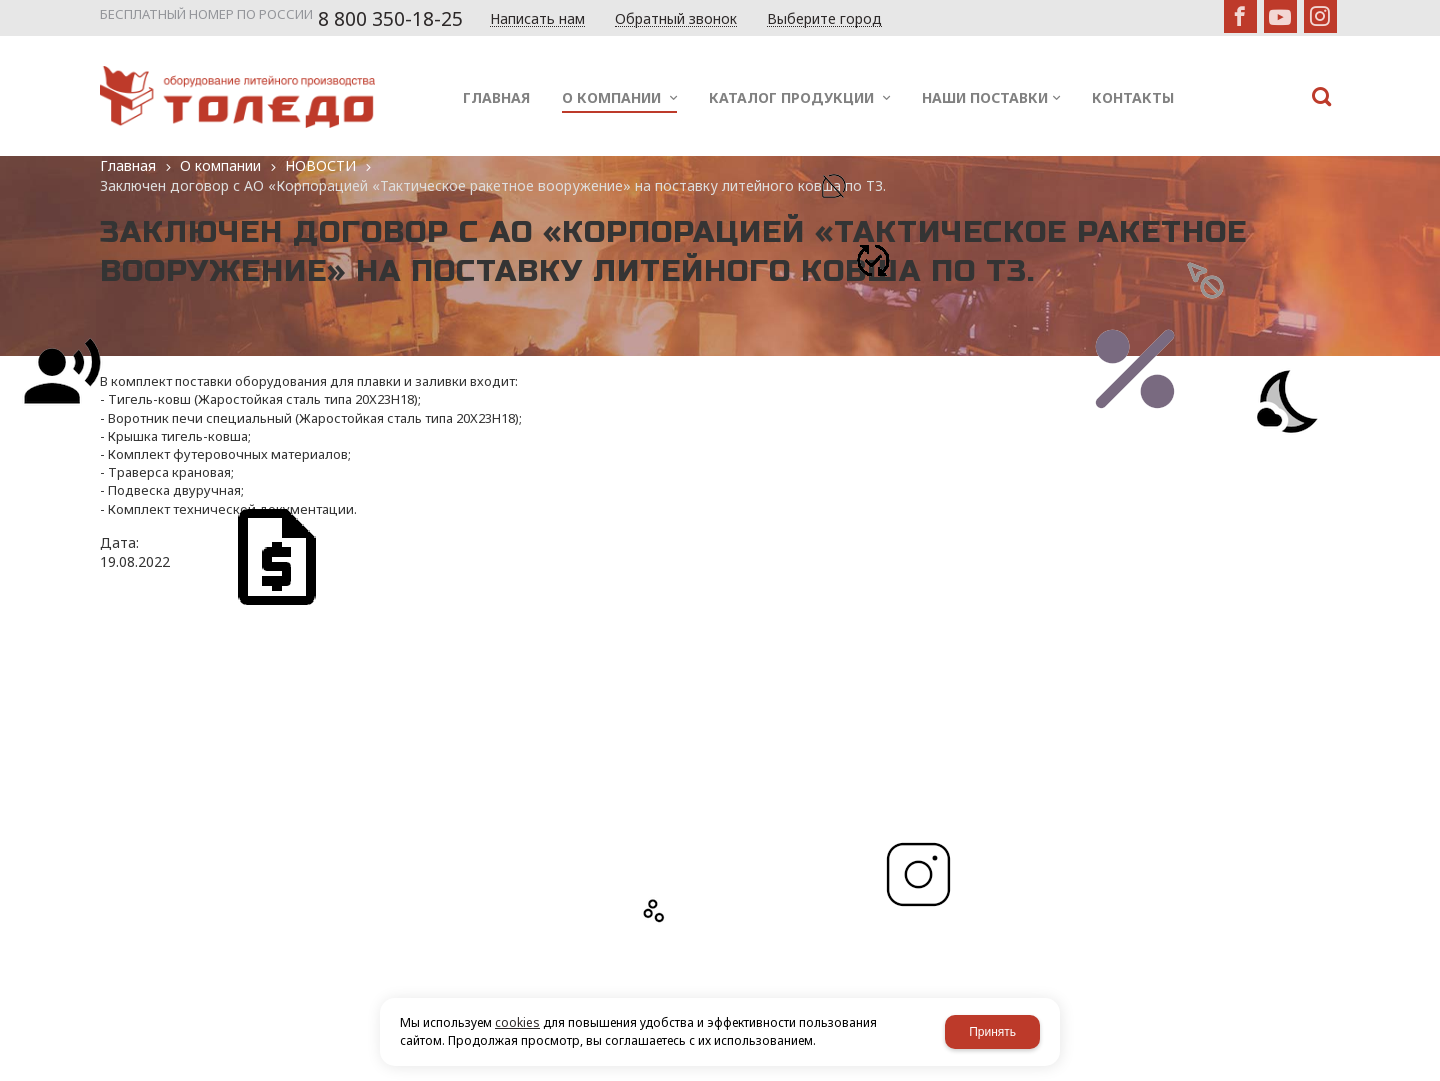 This screenshot has height=1081, width=1440. Describe the element at coordinates (1291, 401) in the screenshot. I see `toggle dark mode or night theme` at that location.